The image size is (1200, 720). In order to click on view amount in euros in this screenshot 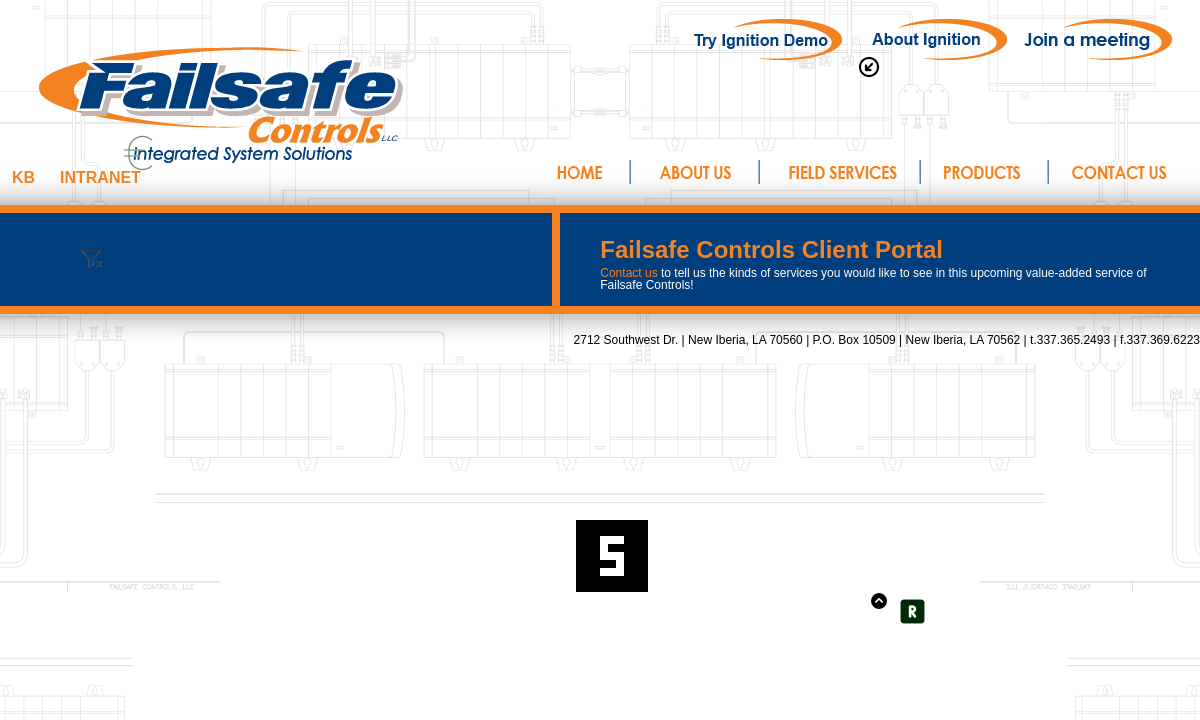, I will do `click(141, 153)`.